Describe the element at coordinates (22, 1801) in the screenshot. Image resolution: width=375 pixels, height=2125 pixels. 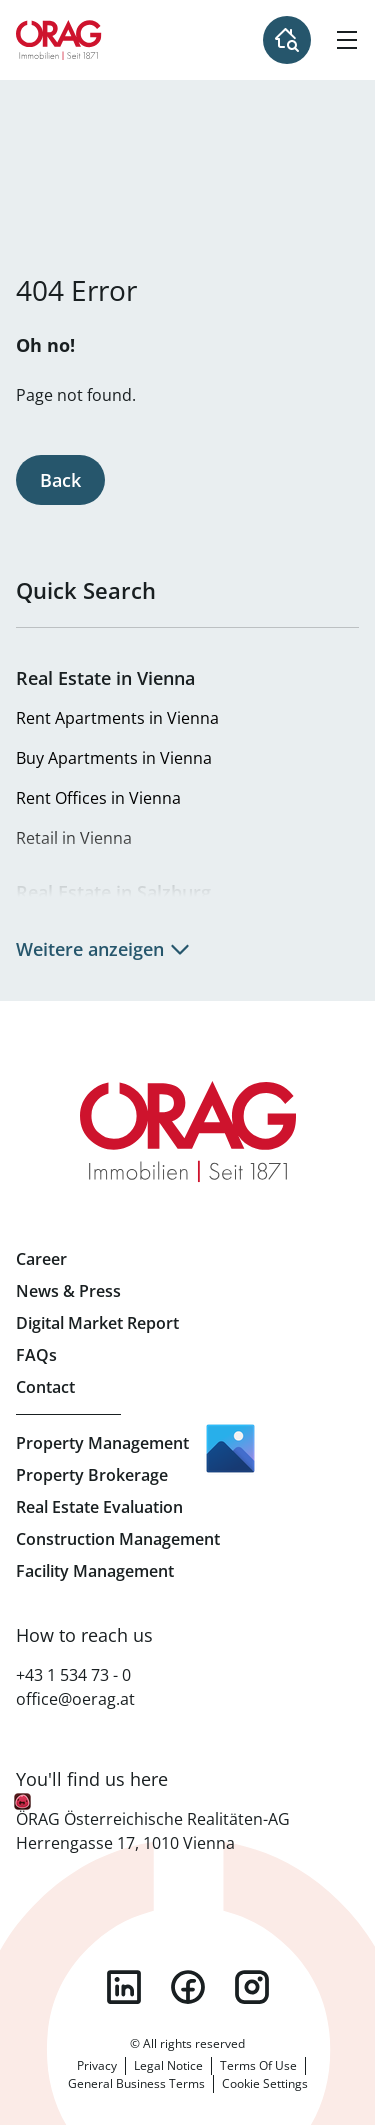
I see `launch slime rancher game` at that location.